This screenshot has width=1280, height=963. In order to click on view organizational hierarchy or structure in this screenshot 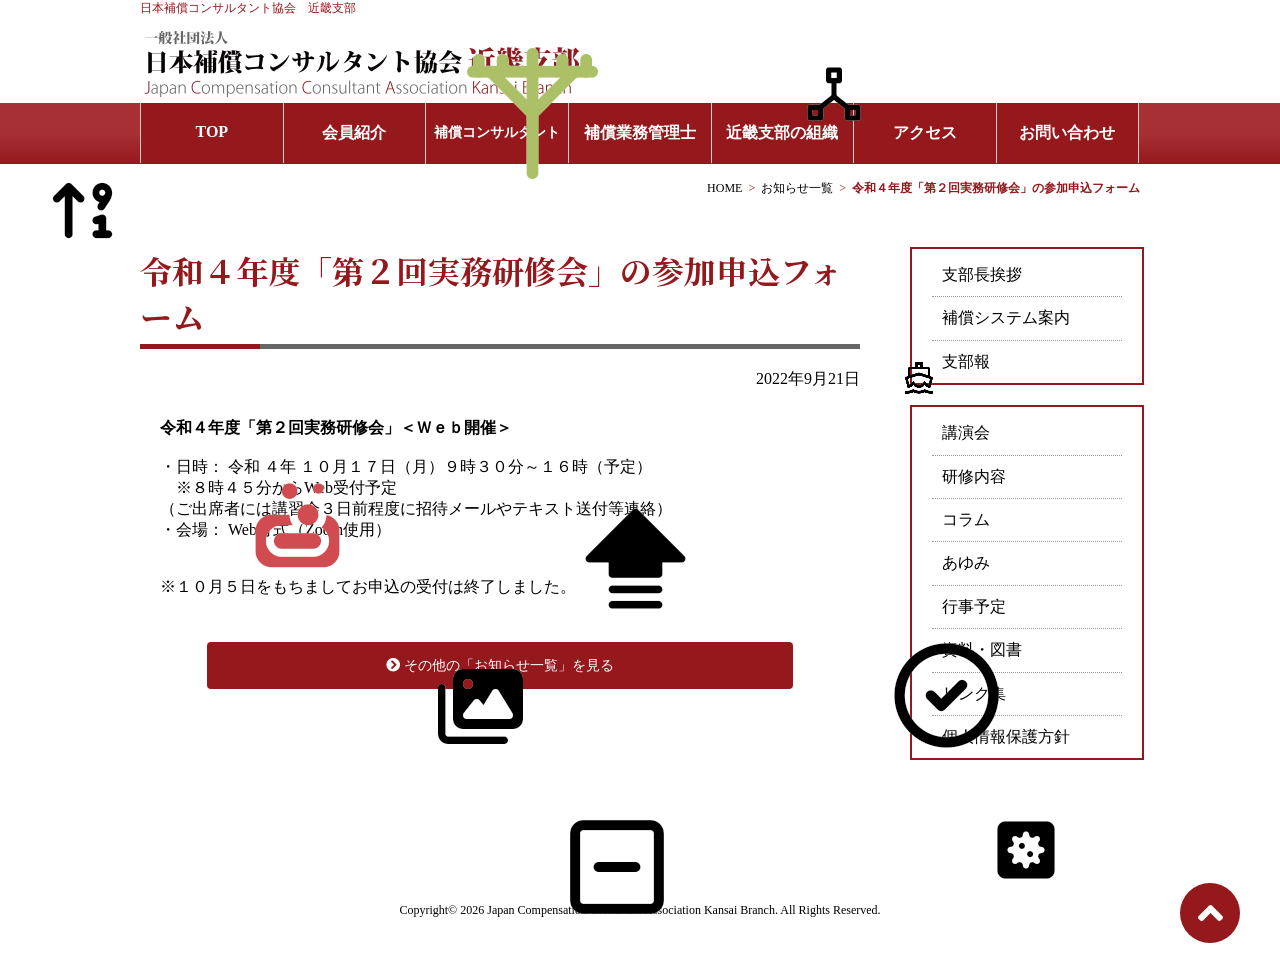, I will do `click(834, 94)`.